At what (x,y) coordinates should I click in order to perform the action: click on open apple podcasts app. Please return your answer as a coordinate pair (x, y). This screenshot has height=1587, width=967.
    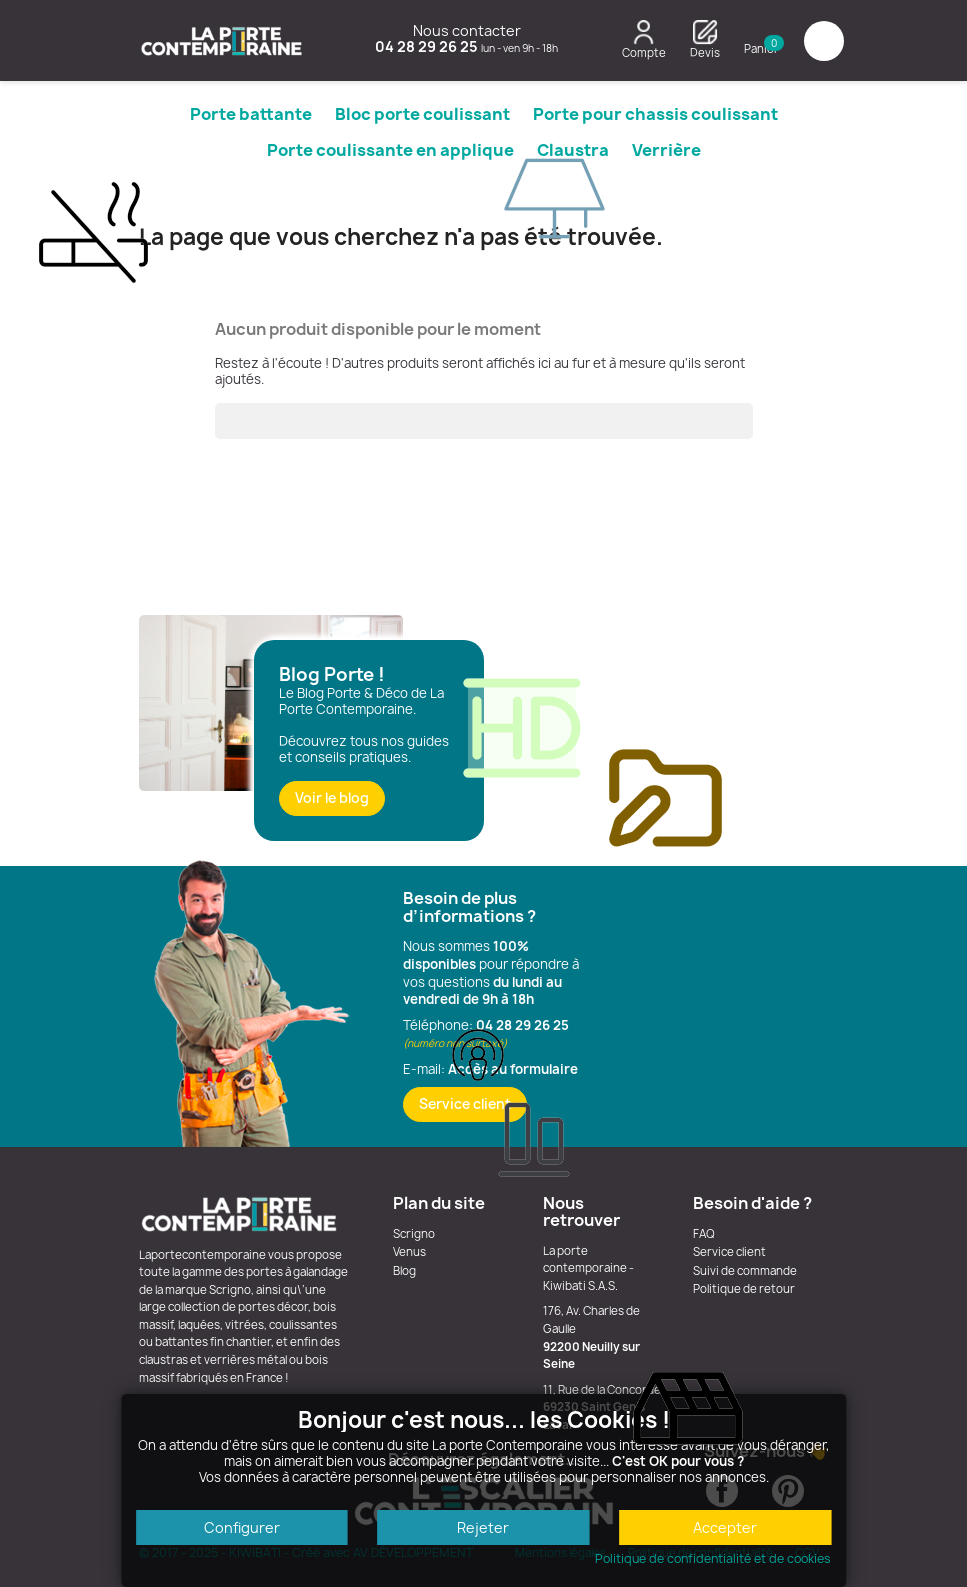
    Looking at the image, I should click on (478, 1055).